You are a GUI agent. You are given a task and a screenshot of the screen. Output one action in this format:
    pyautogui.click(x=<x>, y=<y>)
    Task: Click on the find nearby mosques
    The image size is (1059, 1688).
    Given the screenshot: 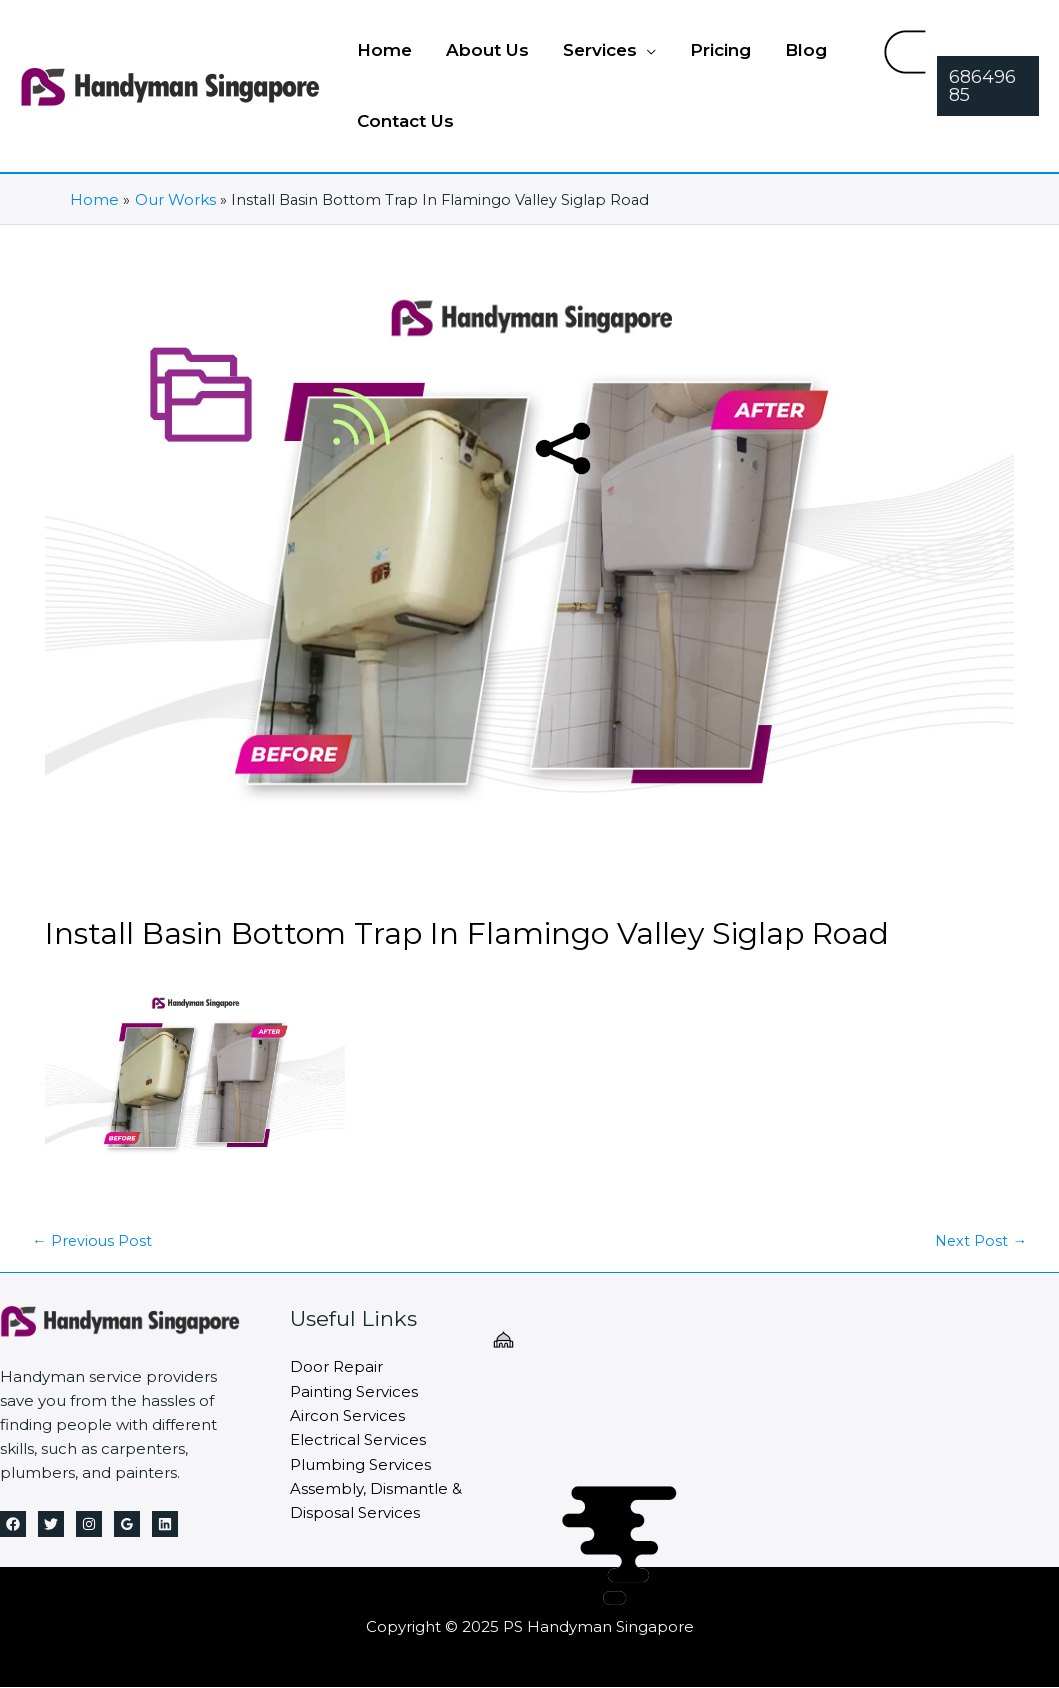 What is the action you would take?
    pyautogui.click(x=503, y=1340)
    